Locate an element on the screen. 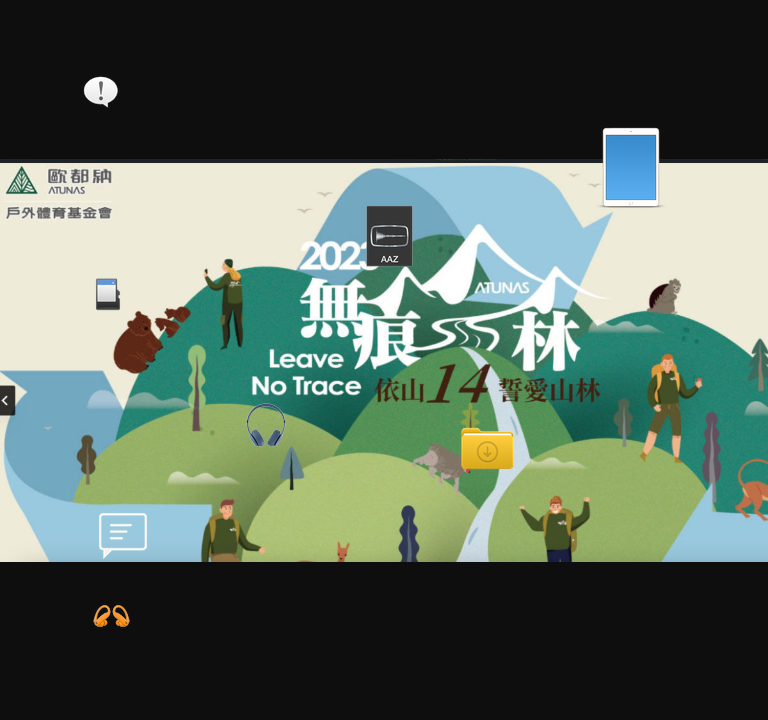  connect wireless earbuds via bluetooth is located at coordinates (111, 617).